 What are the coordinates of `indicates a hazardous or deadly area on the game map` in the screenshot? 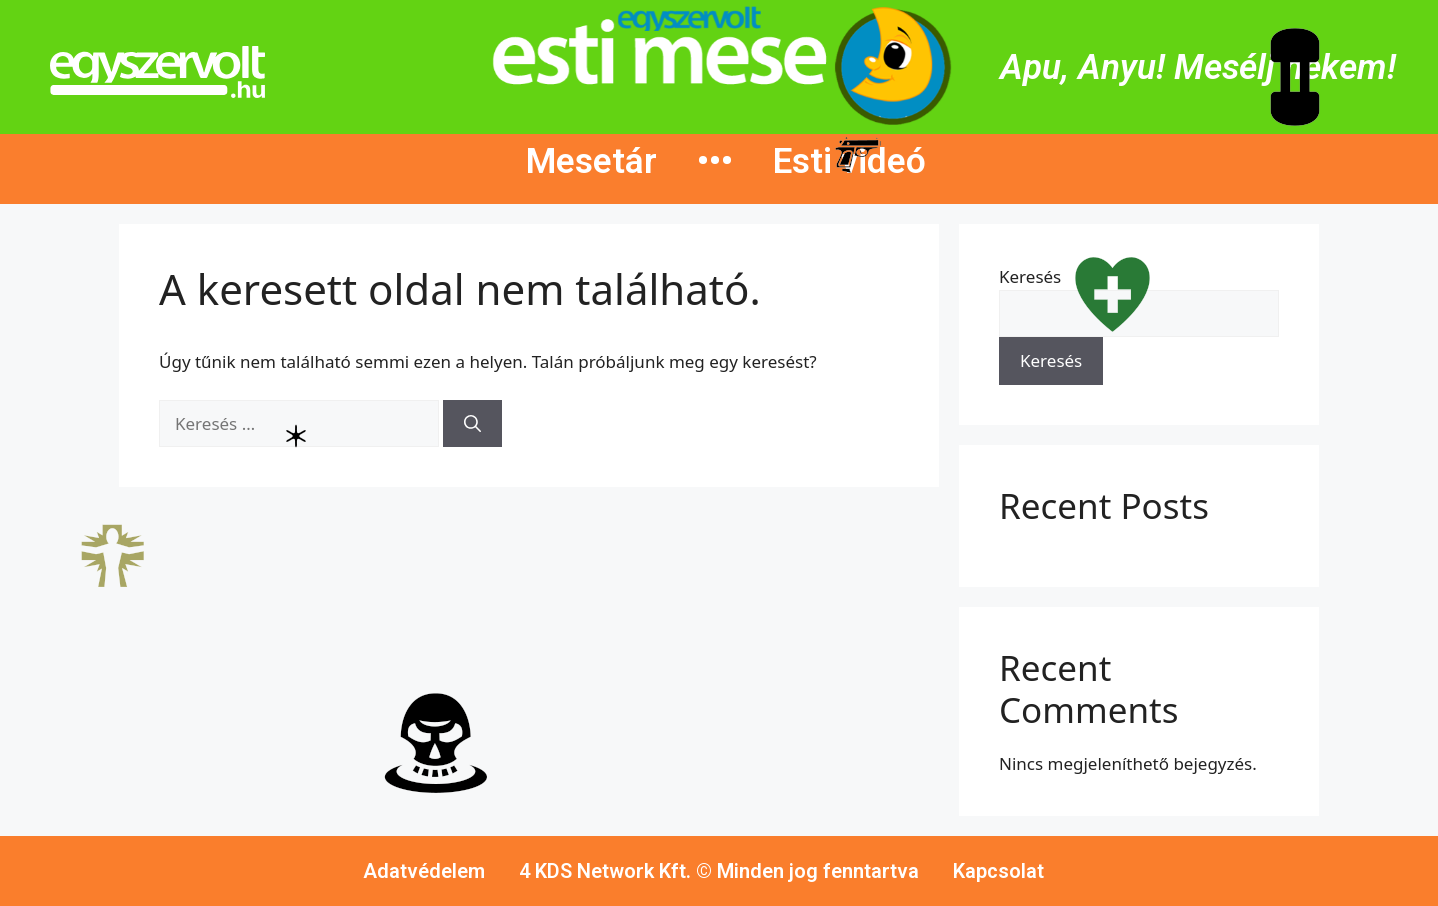 It's located at (436, 744).